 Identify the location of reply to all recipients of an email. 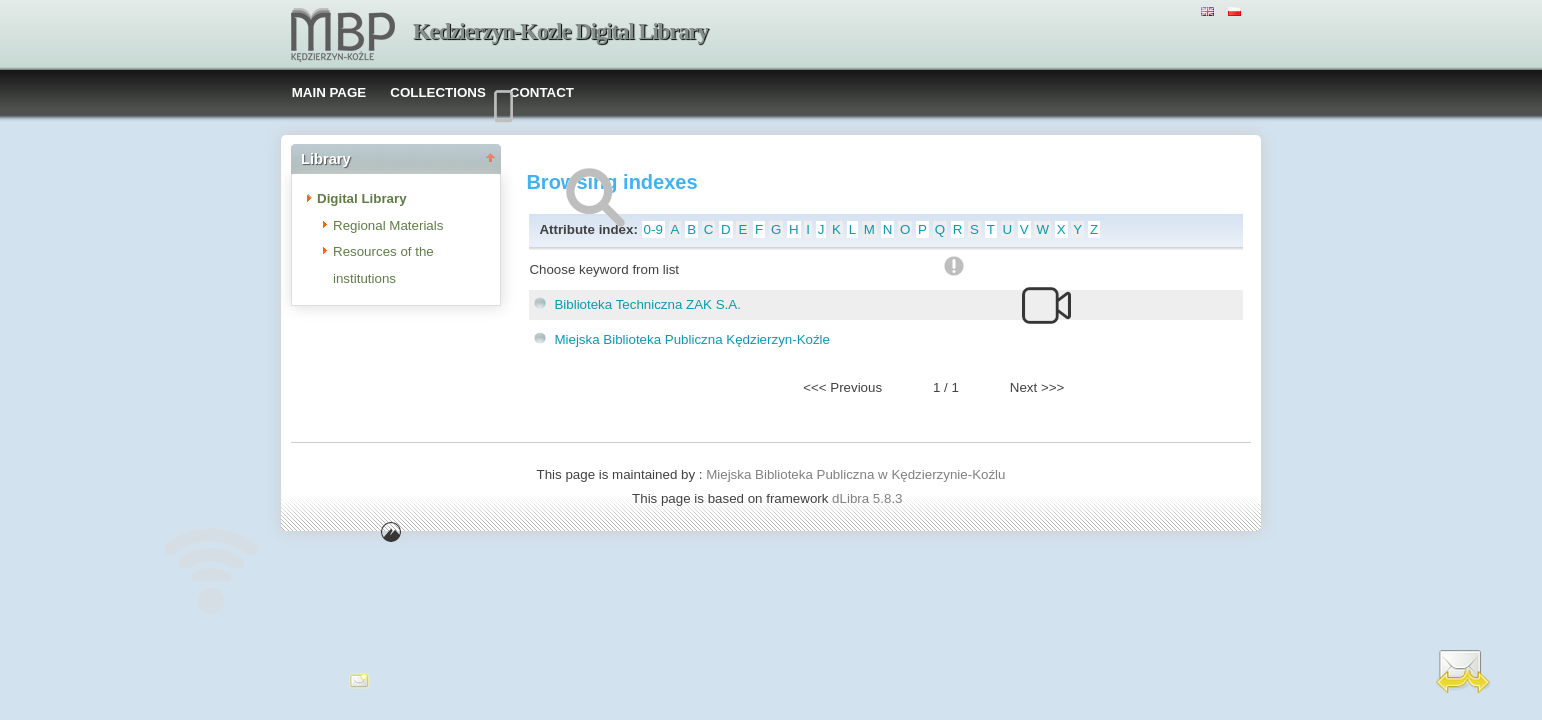
(1463, 667).